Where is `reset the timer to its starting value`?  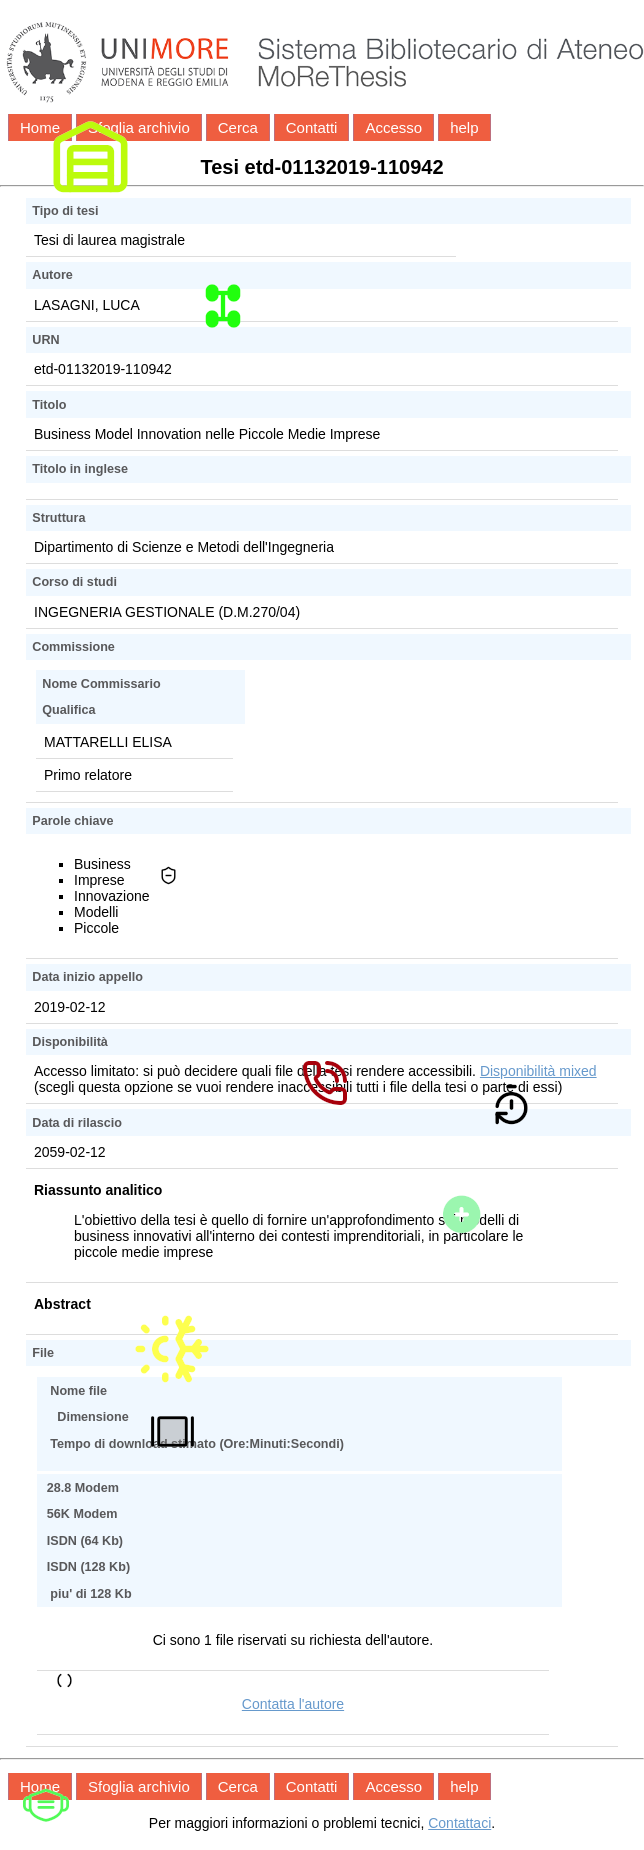 reset the timer to its starting value is located at coordinates (511, 1104).